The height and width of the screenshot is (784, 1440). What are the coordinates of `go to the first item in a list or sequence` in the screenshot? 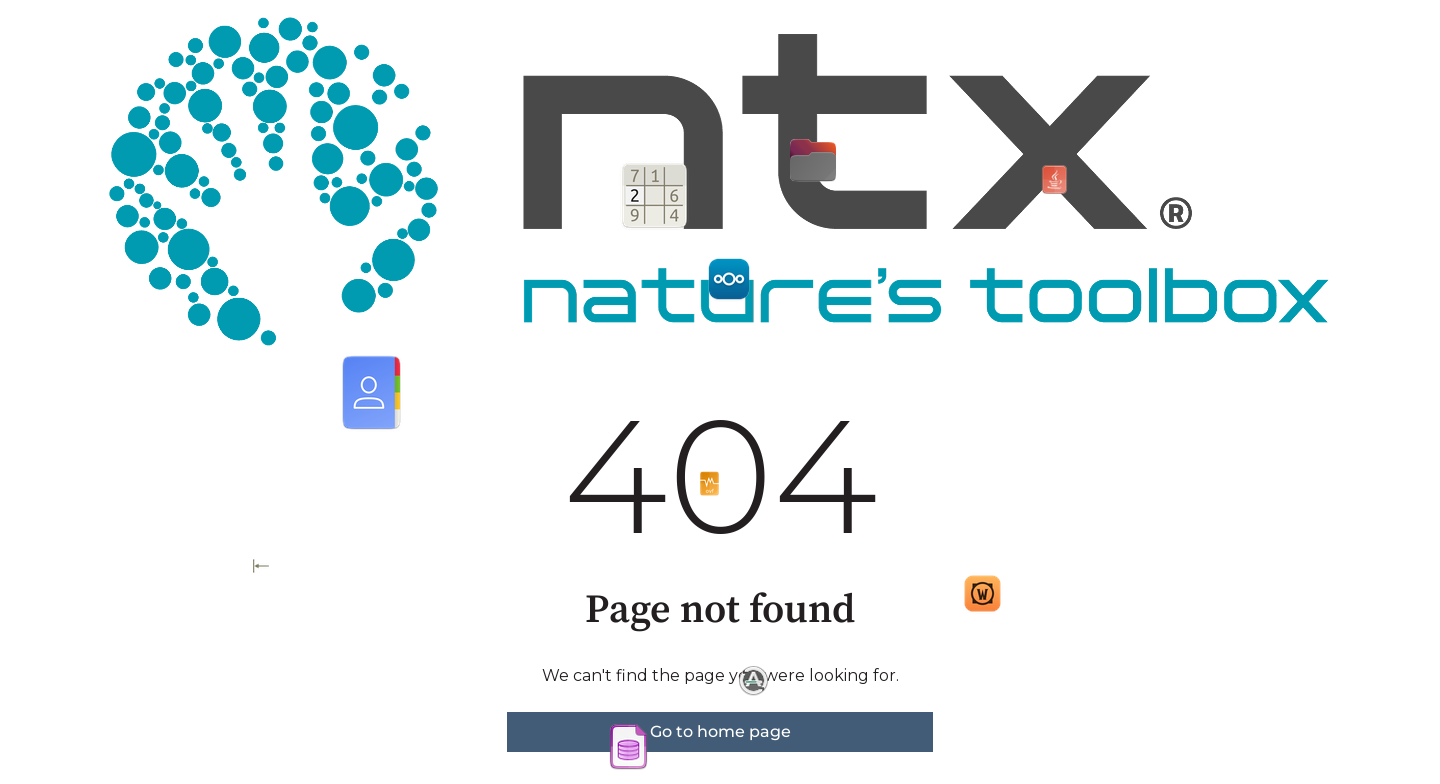 It's located at (261, 566).